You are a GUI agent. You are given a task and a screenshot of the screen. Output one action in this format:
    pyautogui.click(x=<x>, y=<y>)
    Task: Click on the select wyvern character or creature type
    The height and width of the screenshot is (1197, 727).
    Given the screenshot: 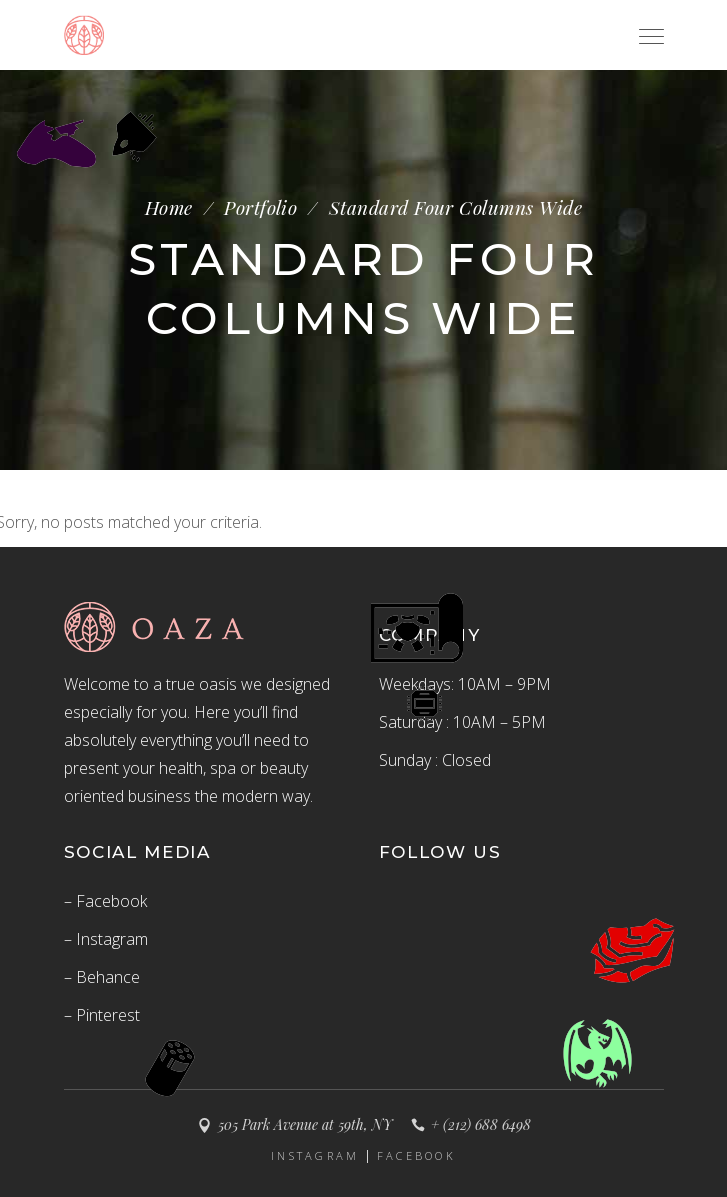 What is the action you would take?
    pyautogui.click(x=597, y=1053)
    